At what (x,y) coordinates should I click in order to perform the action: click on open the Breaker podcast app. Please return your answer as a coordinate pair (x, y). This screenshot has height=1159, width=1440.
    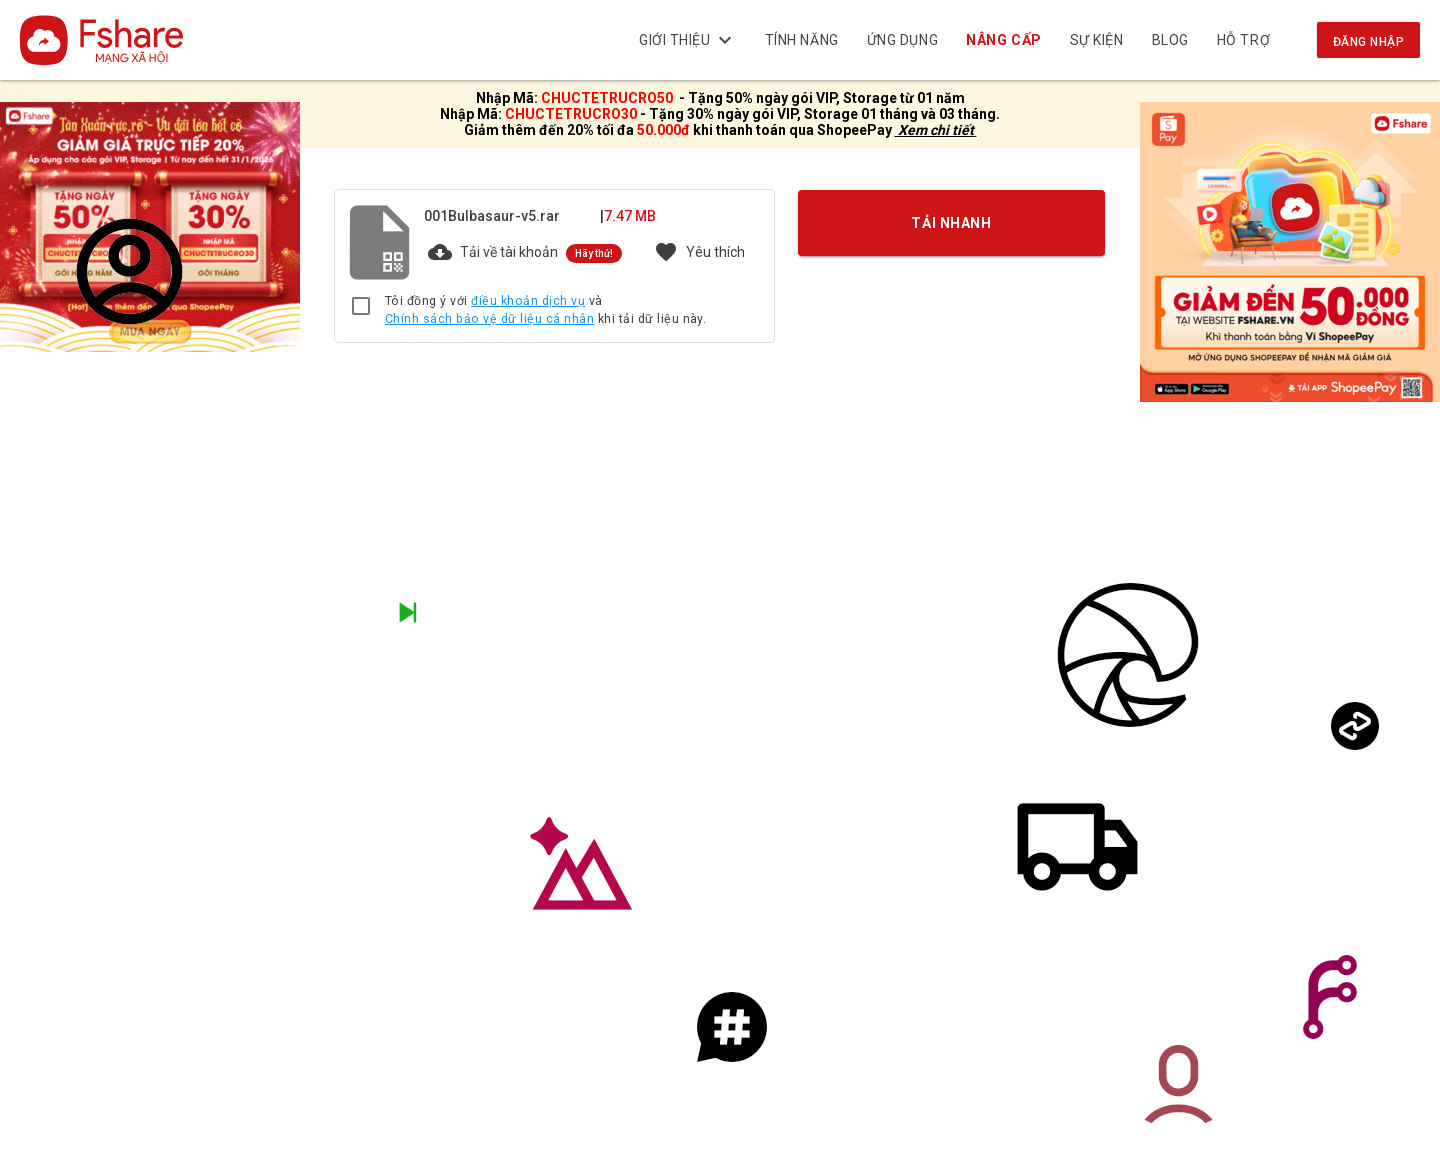
    Looking at the image, I should click on (1128, 655).